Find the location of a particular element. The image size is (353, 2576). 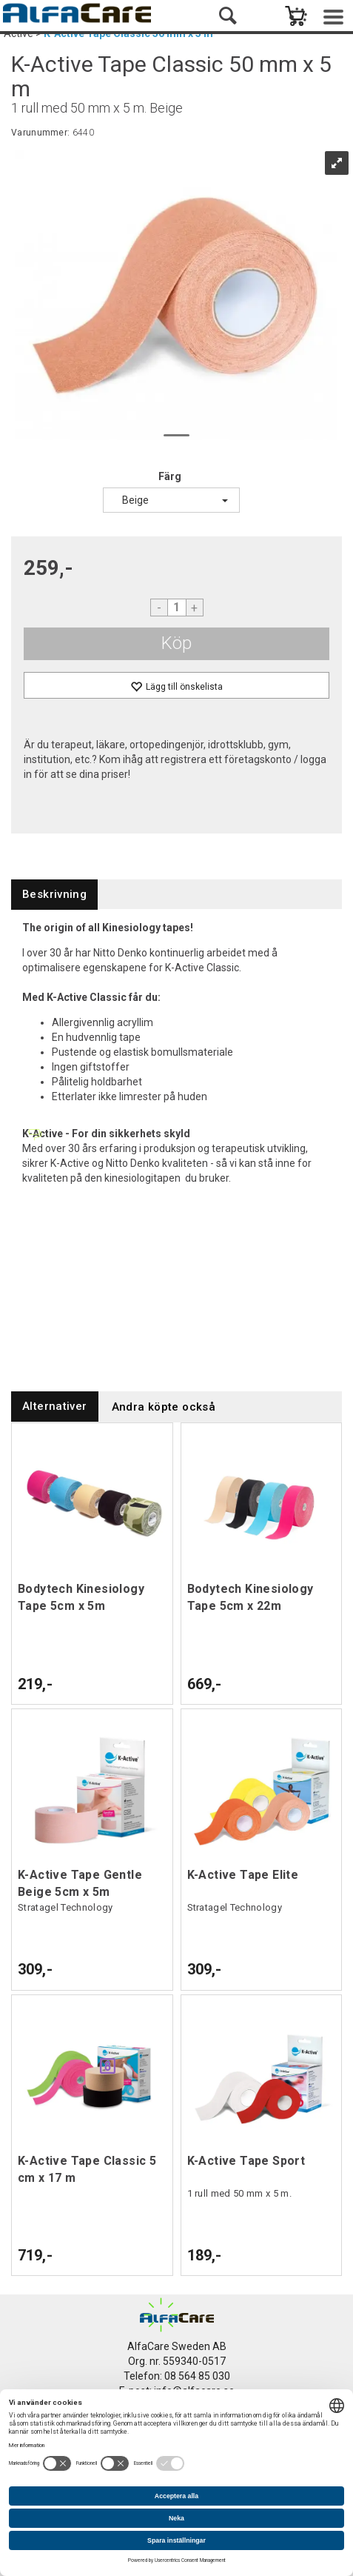

select or input the number eight is located at coordinates (107, 2066).